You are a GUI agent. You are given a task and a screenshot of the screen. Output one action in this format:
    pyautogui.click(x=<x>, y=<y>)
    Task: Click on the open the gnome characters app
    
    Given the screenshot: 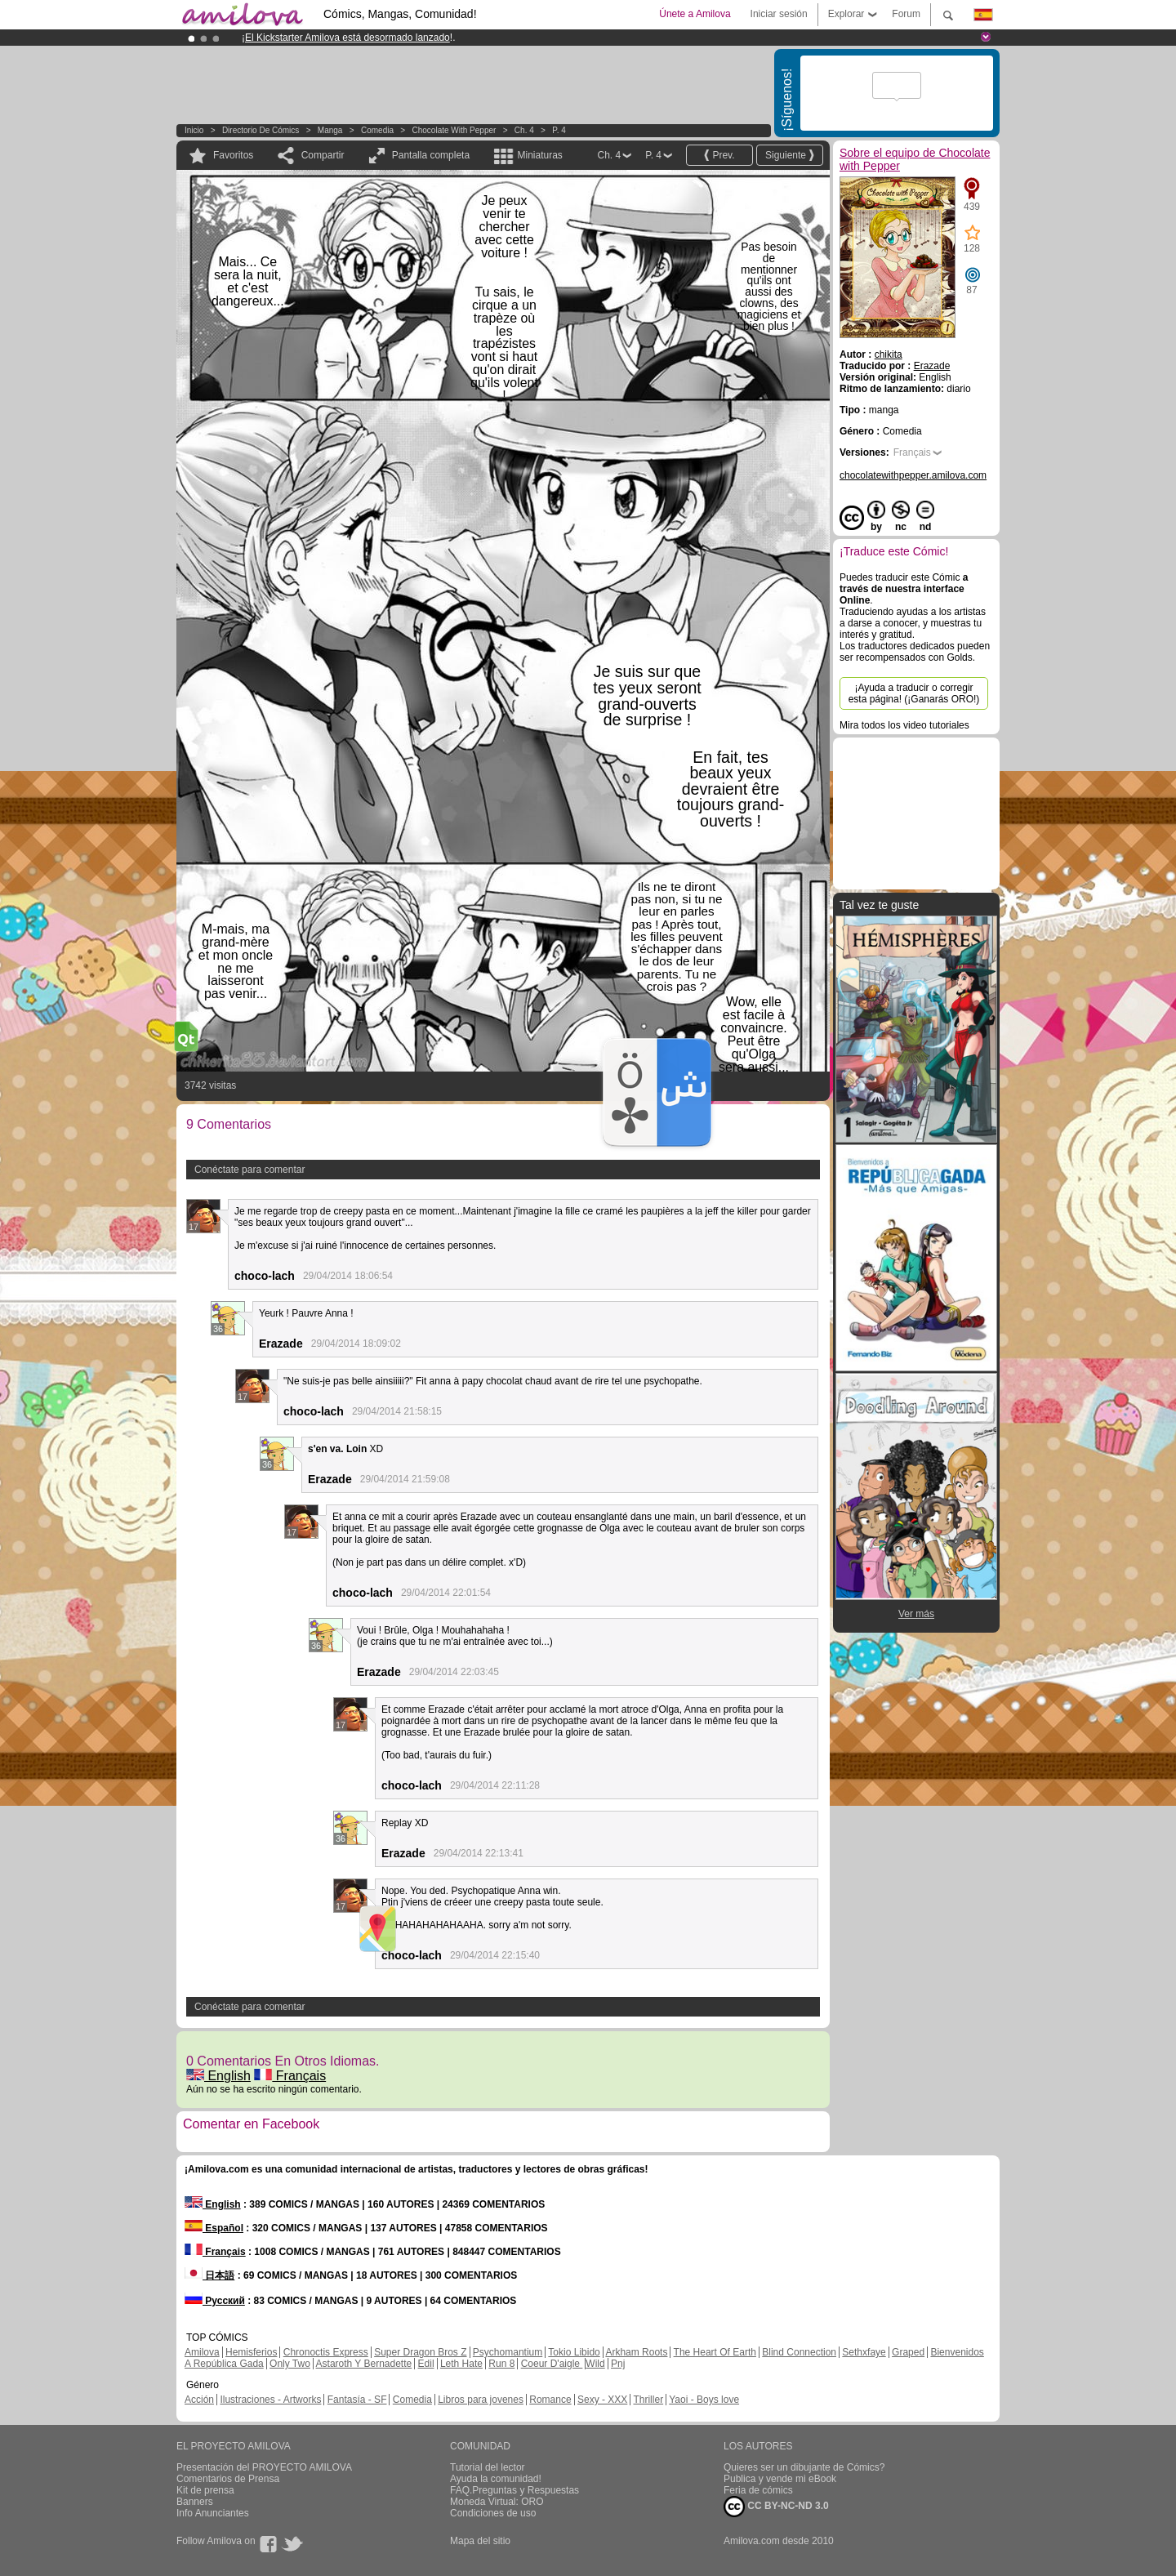 What is the action you would take?
    pyautogui.click(x=657, y=1092)
    